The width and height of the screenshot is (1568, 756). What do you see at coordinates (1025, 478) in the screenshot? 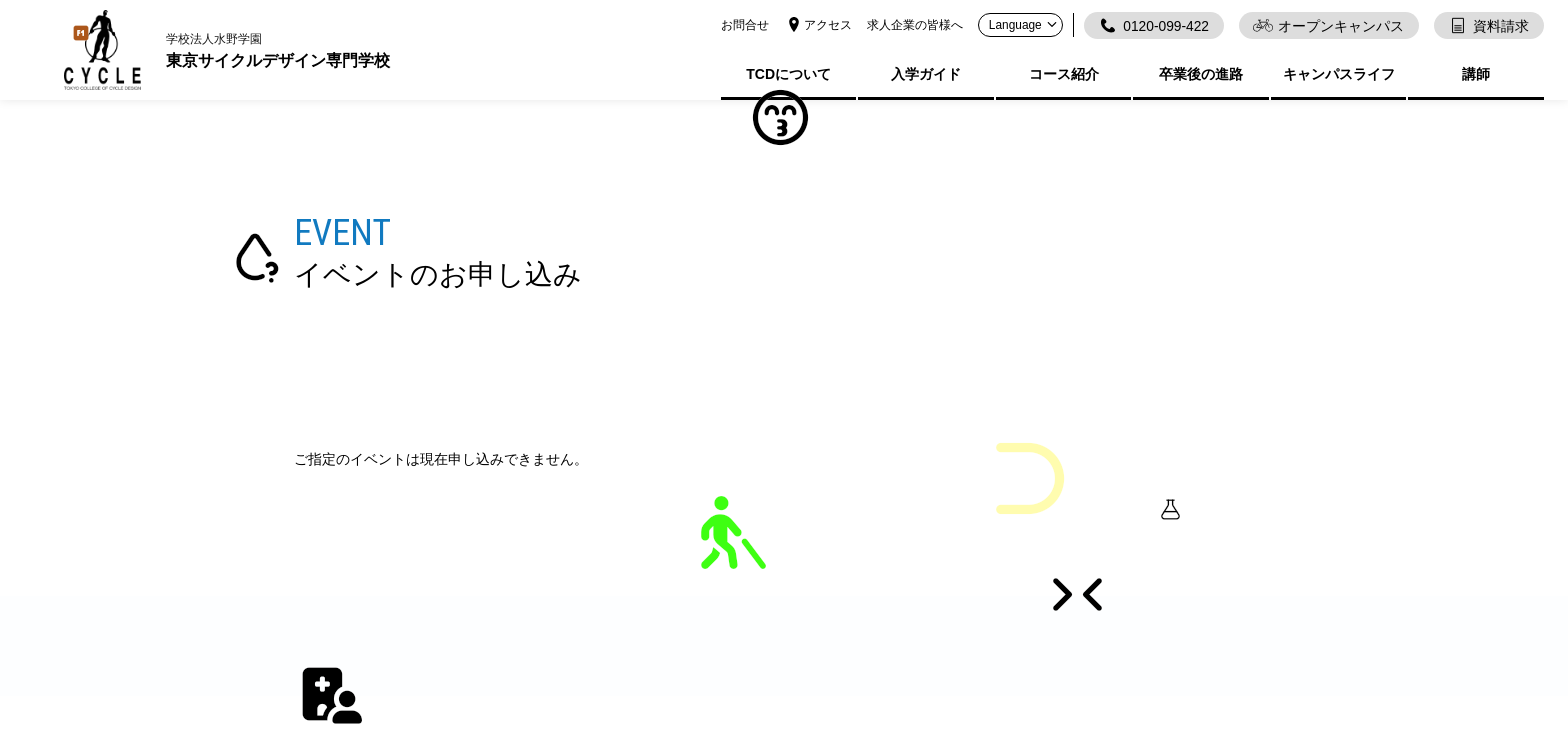
I see `indicates a proper superset relationship in mathematical notation` at bounding box center [1025, 478].